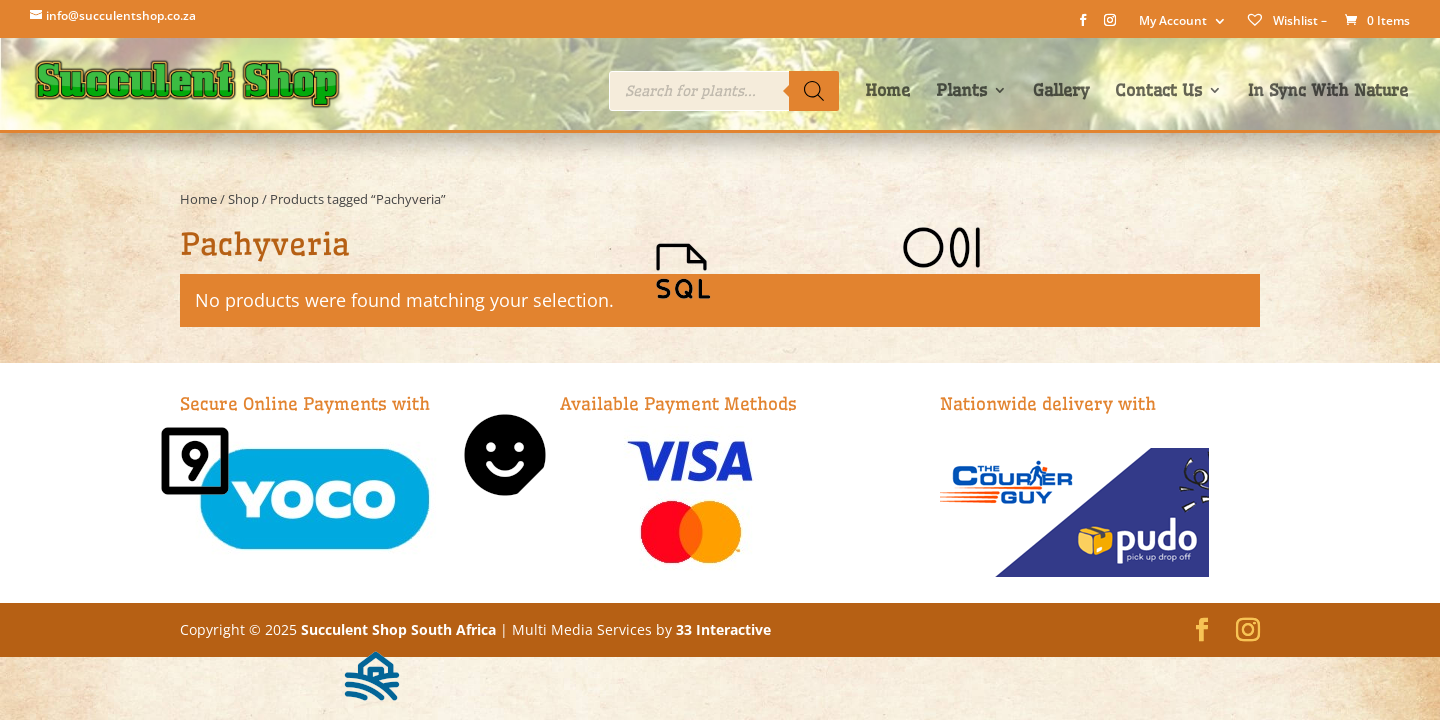 The height and width of the screenshot is (720, 1440). Describe the element at coordinates (372, 677) in the screenshot. I see `access farm or agricultural settings` at that location.